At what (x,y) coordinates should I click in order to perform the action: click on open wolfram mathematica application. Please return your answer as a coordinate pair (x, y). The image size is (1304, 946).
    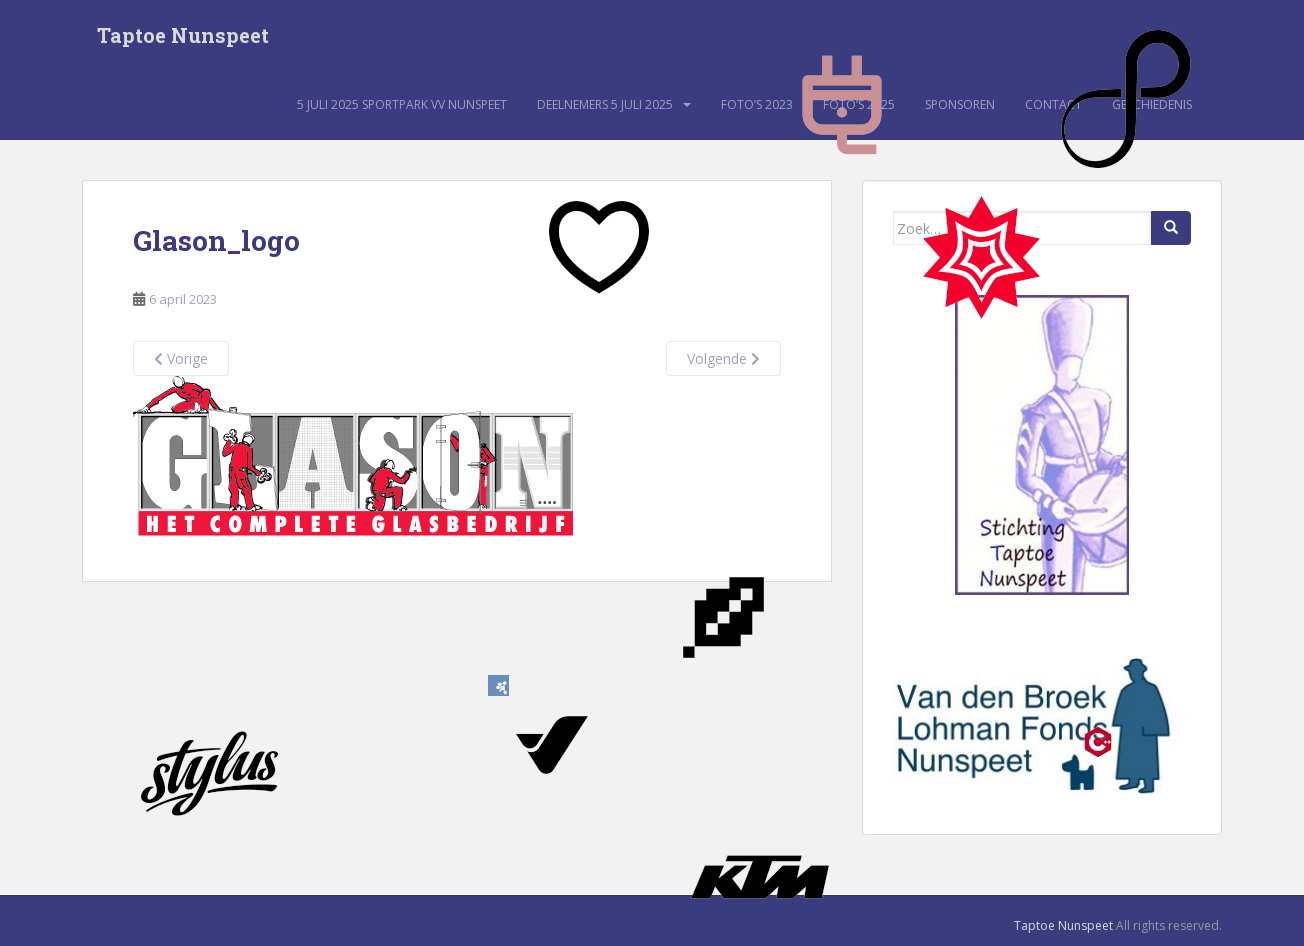
    Looking at the image, I should click on (981, 257).